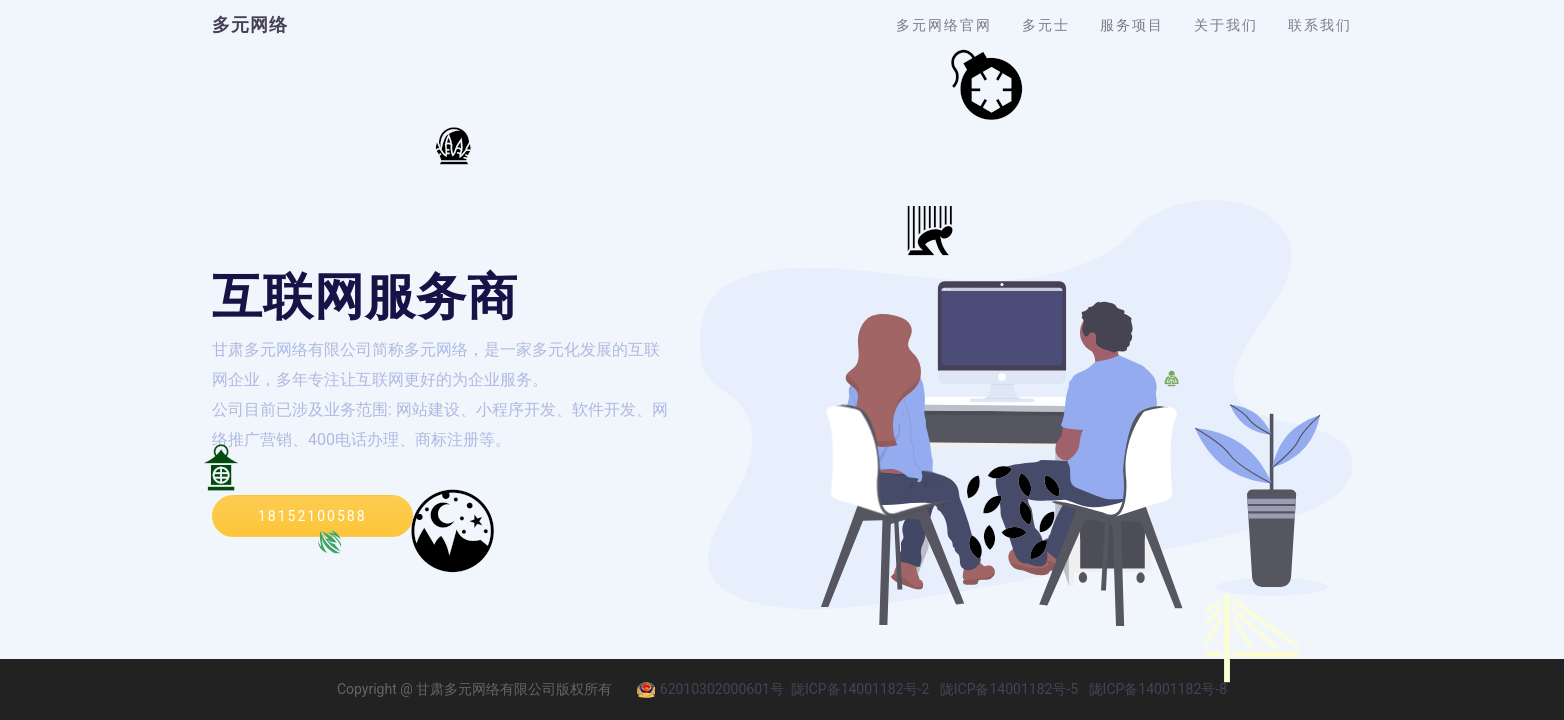  I want to click on view bridge or infrastructure locations, so click(1252, 637).